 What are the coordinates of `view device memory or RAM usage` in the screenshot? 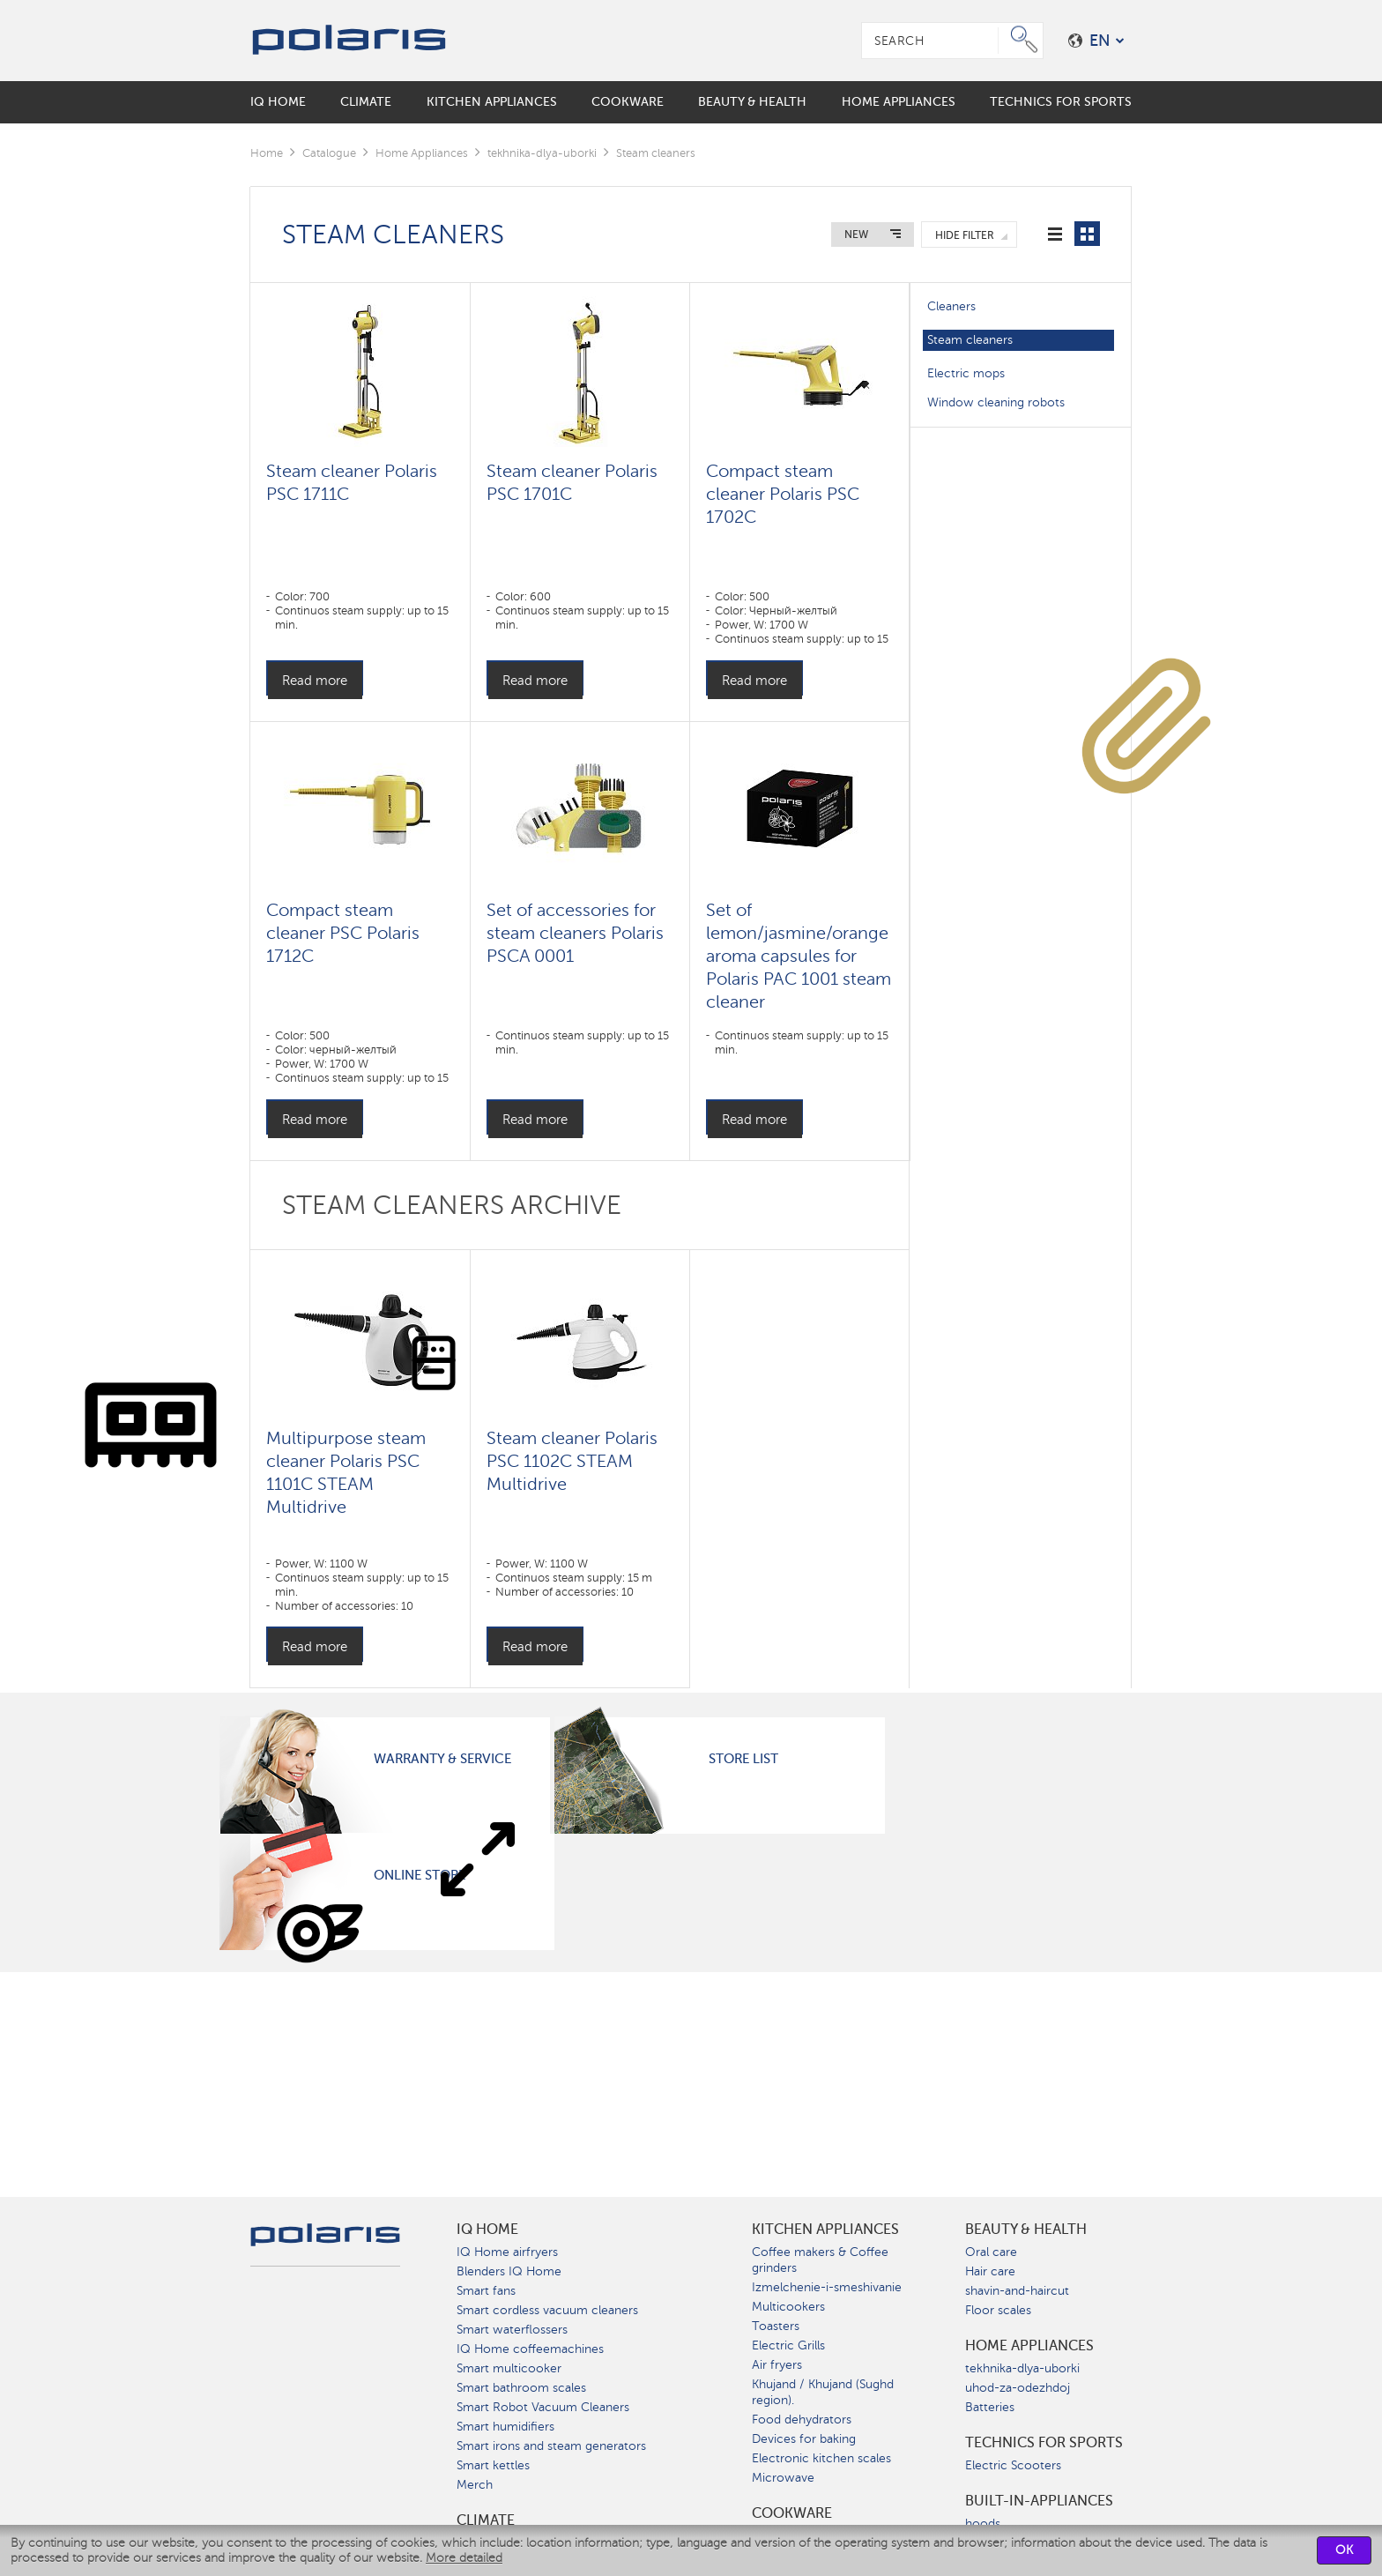 It's located at (151, 1423).